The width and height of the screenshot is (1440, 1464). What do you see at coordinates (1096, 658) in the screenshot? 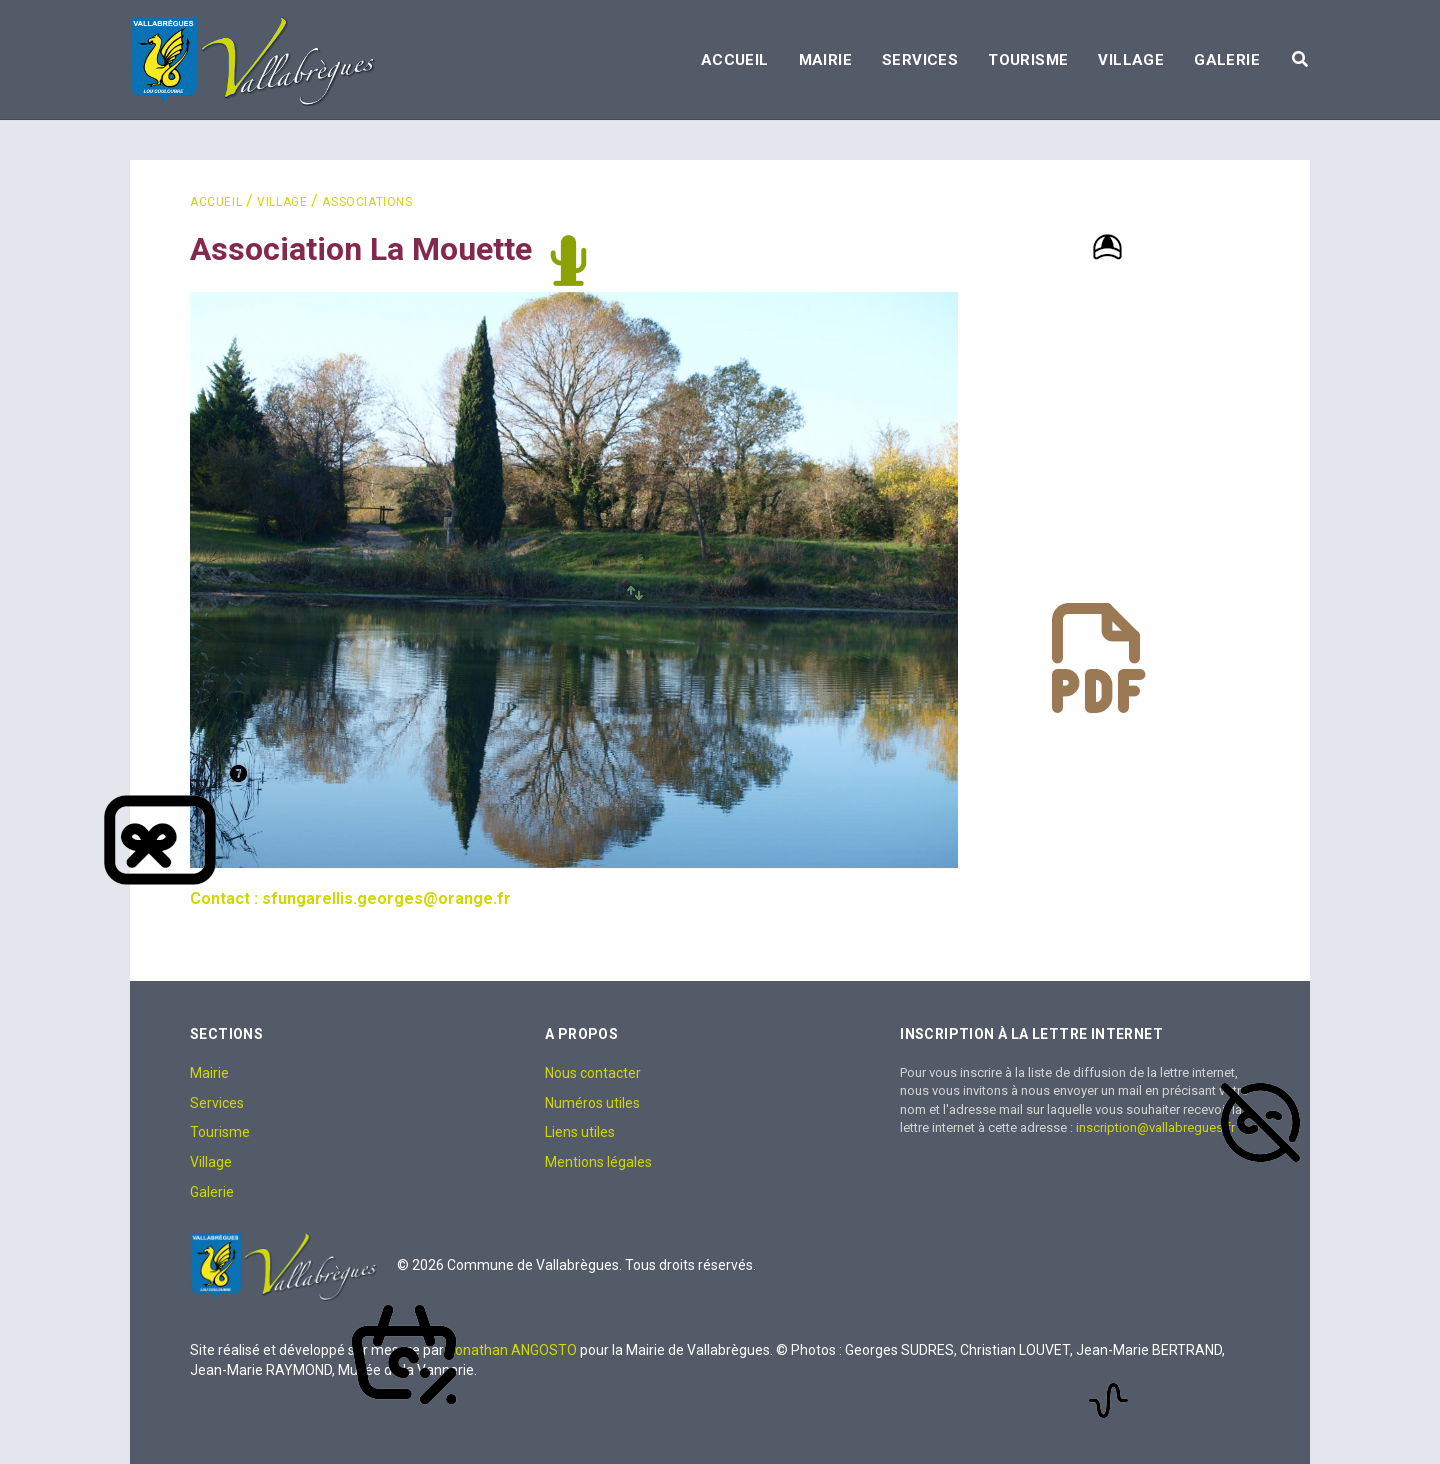
I see `indicates a PDF file type` at bounding box center [1096, 658].